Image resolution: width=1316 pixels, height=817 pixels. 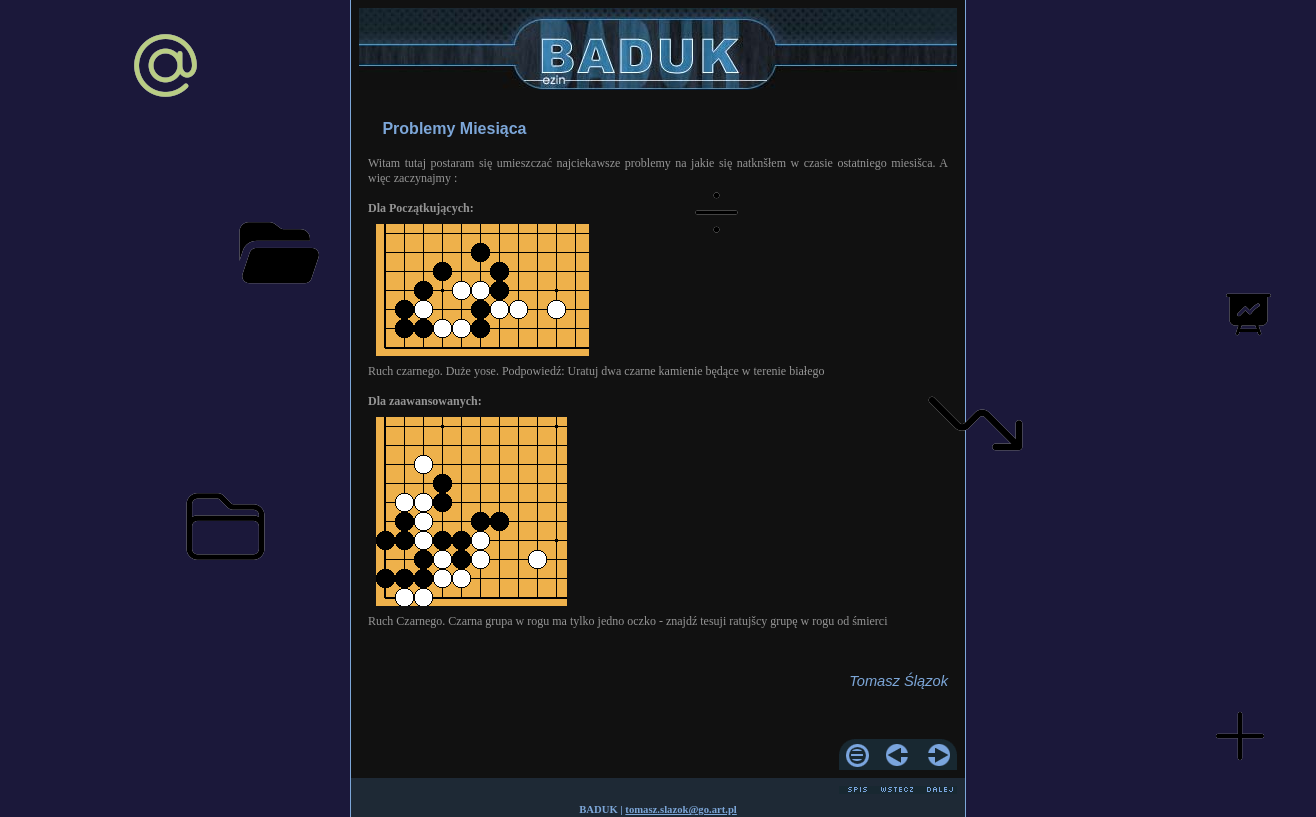 What do you see at coordinates (975, 423) in the screenshot?
I see `indicates a declining trend or decrease in value` at bounding box center [975, 423].